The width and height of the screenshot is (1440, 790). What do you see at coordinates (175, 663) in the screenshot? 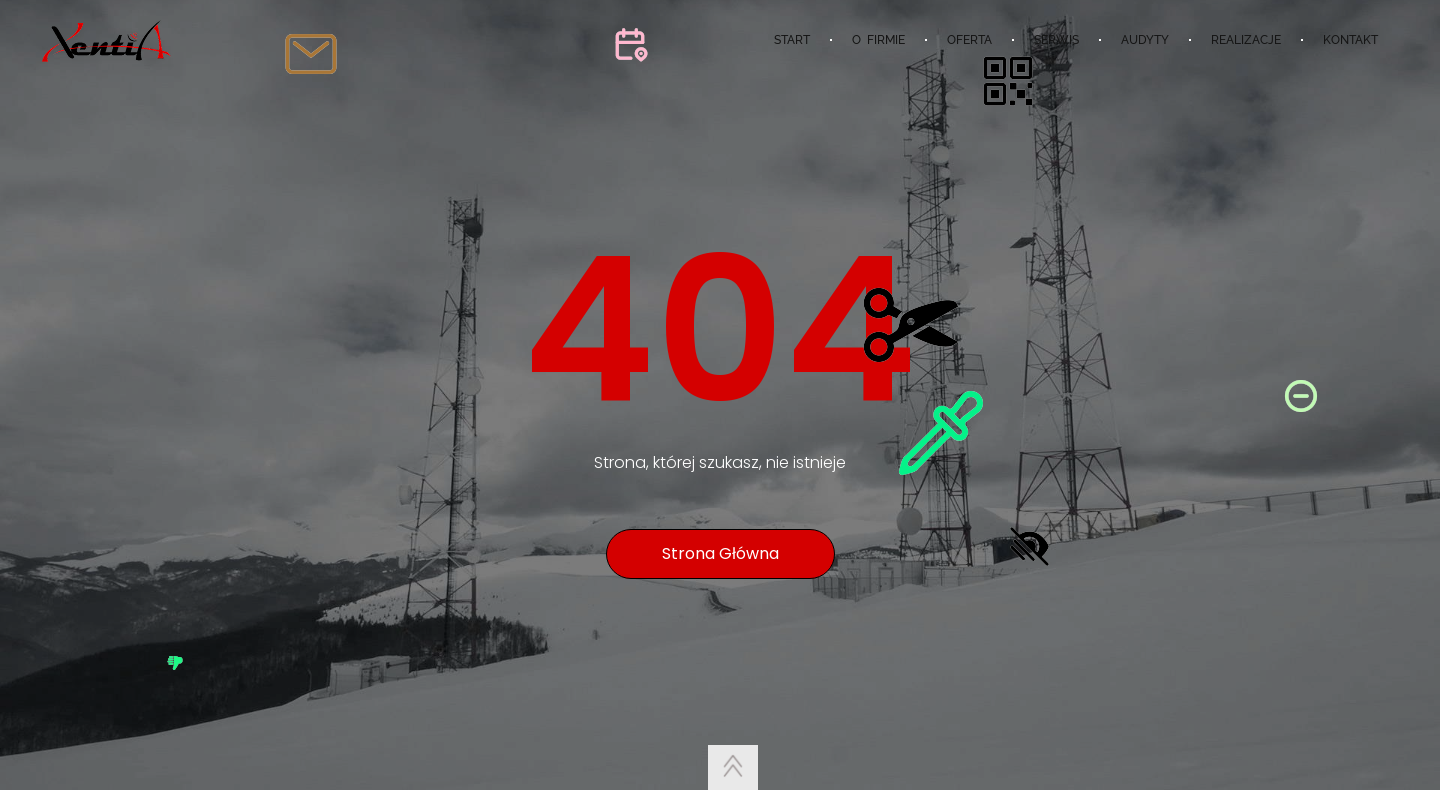
I see `dislike or downvote content` at bounding box center [175, 663].